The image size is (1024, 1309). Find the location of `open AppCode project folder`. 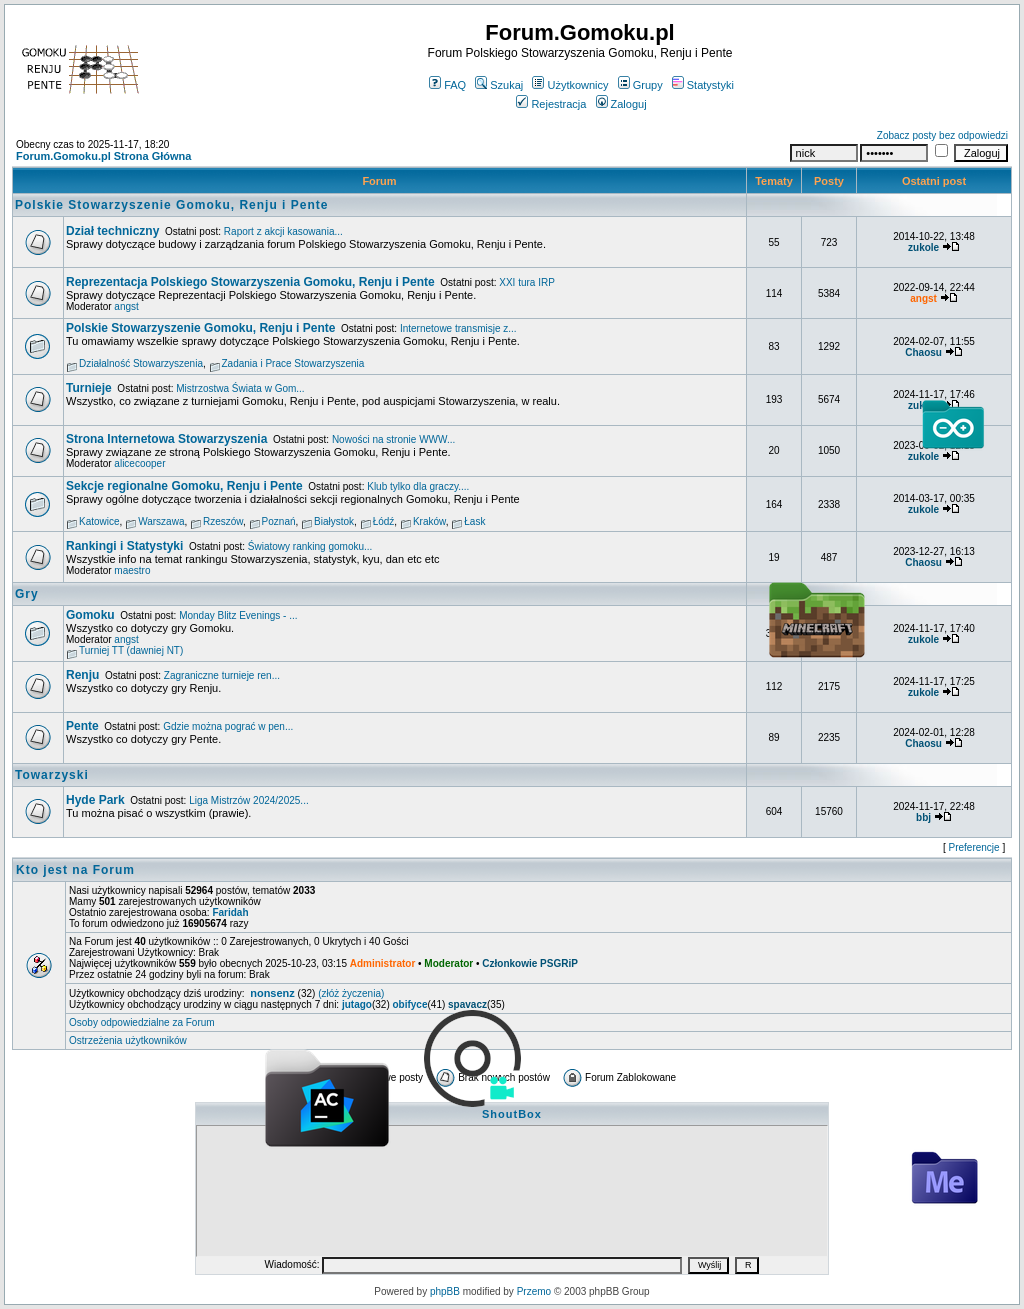

open AppCode project folder is located at coordinates (326, 1101).